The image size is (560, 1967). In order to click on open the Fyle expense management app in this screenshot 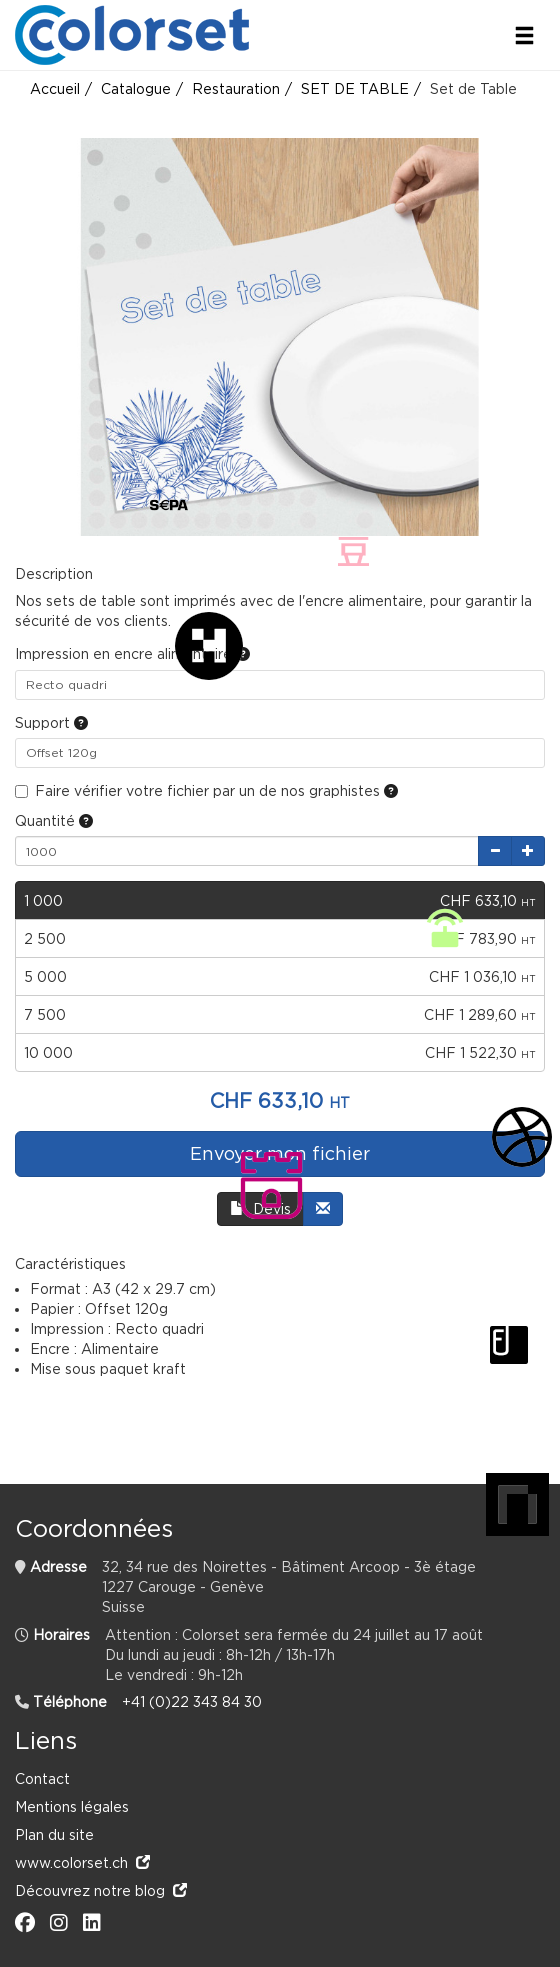, I will do `click(509, 1345)`.